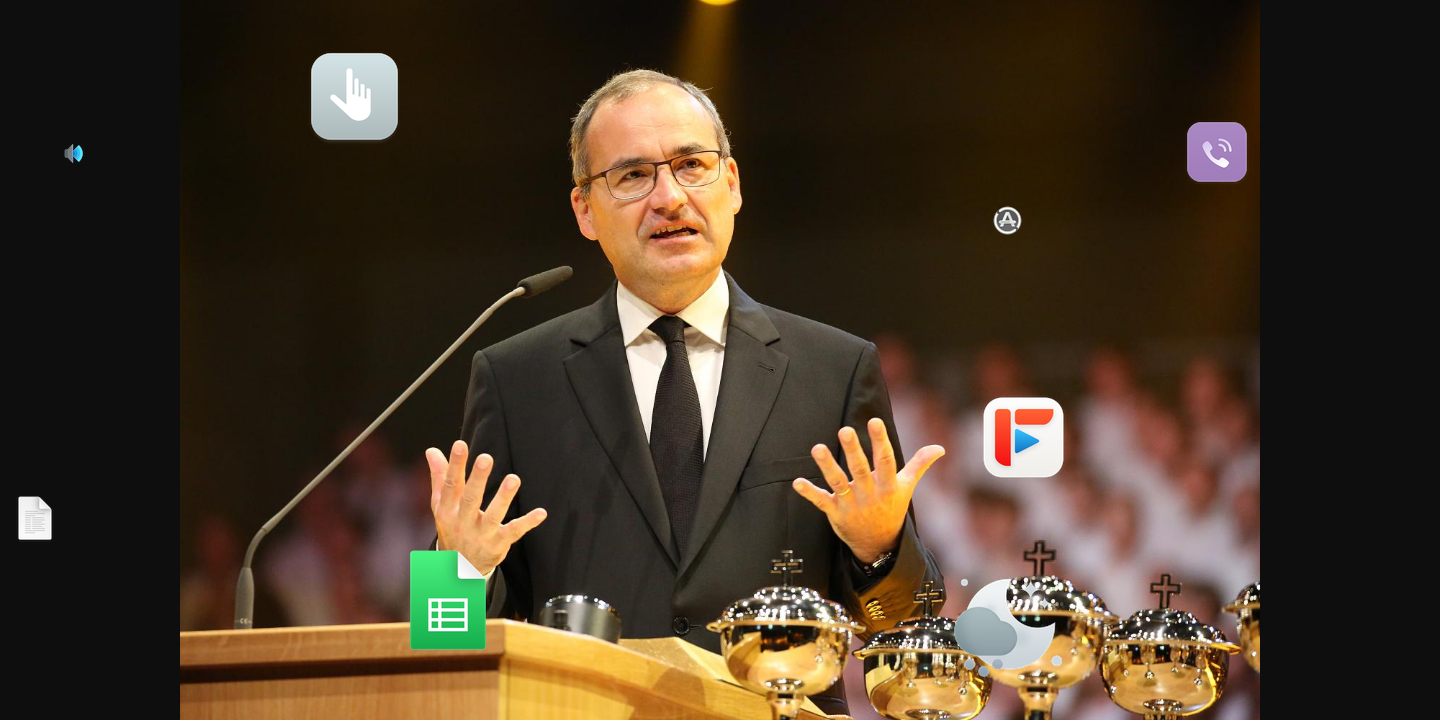 Image resolution: width=1440 pixels, height=720 pixels. I want to click on open viber messaging app, so click(1217, 152).